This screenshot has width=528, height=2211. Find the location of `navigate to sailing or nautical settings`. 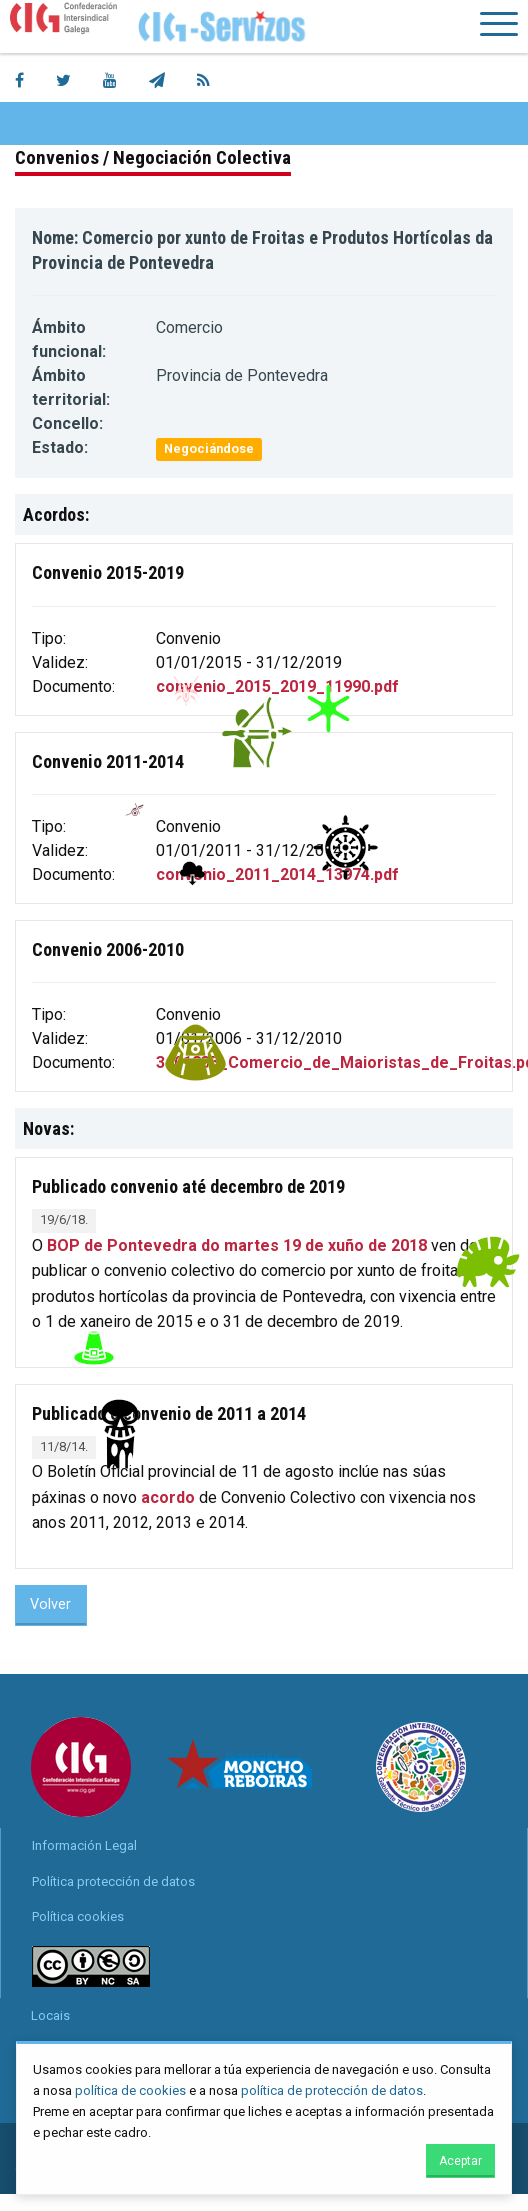

navigate to sailing or nautical settings is located at coordinates (345, 847).